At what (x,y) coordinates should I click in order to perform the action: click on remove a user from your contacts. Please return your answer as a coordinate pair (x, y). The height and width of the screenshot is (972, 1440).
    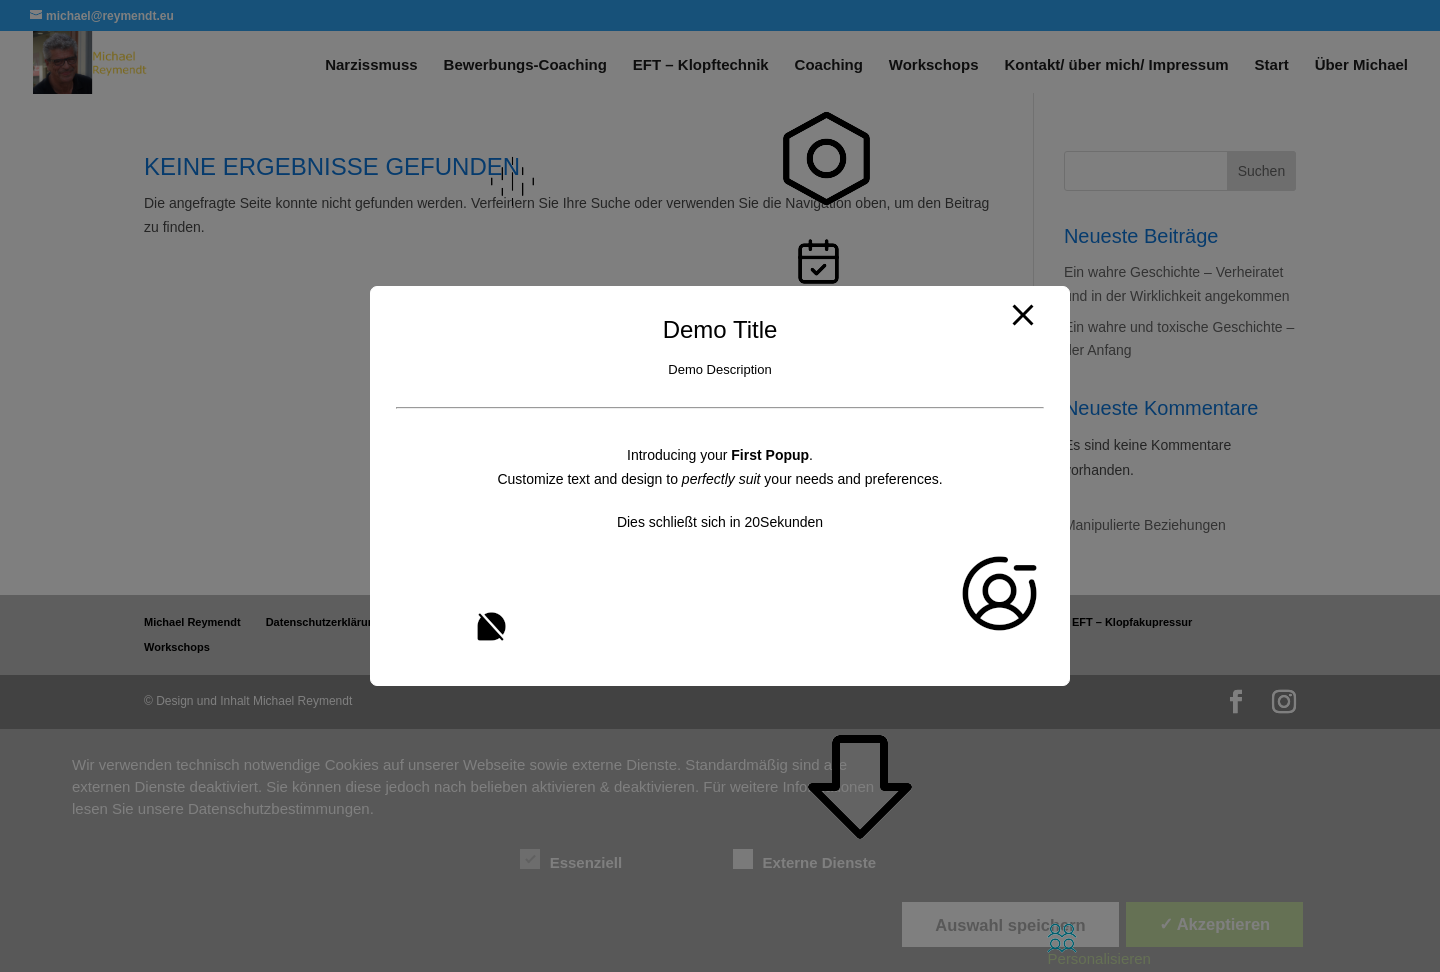
    Looking at the image, I should click on (999, 593).